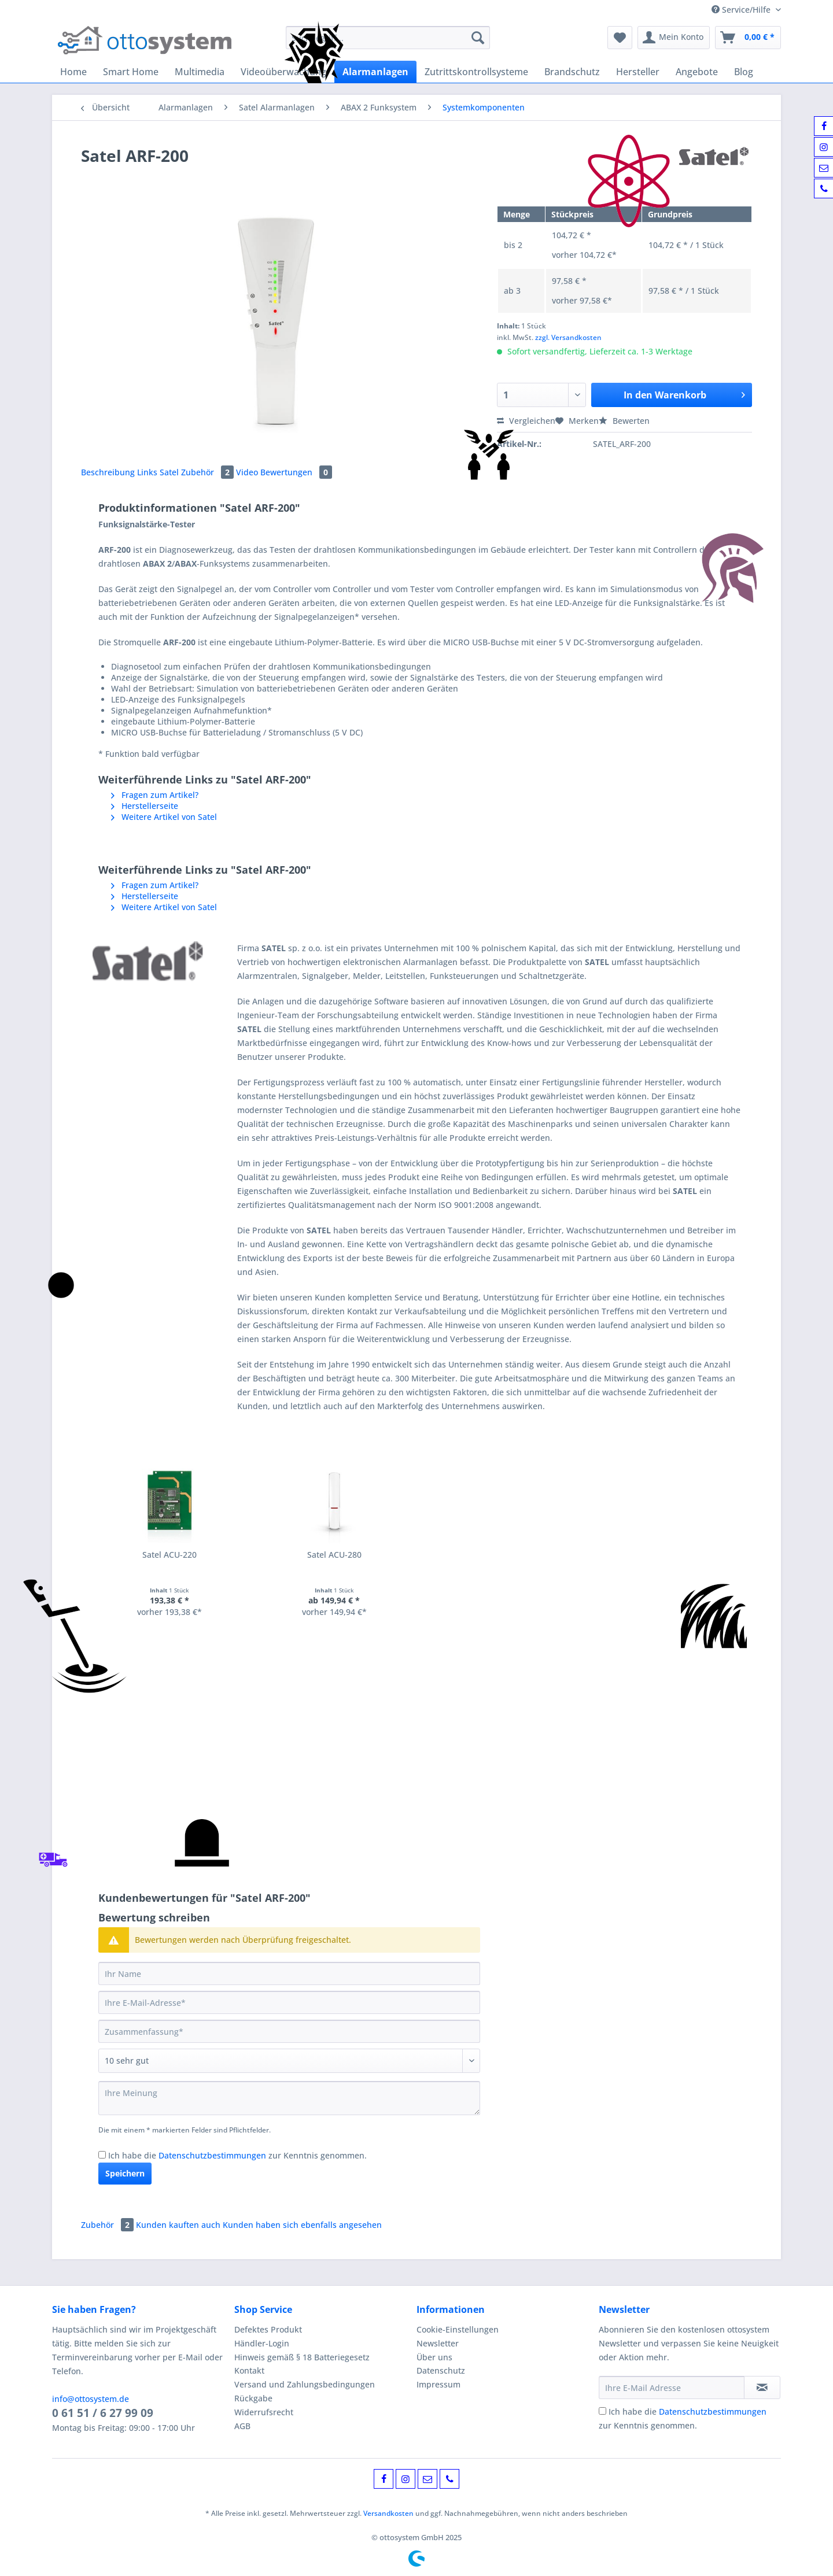 This screenshot has height=2576, width=833. What do you see at coordinates (202, 1843) in the screenshot?
I see `indicates a deceased character or game over state` at bounding box center [202, 1843].